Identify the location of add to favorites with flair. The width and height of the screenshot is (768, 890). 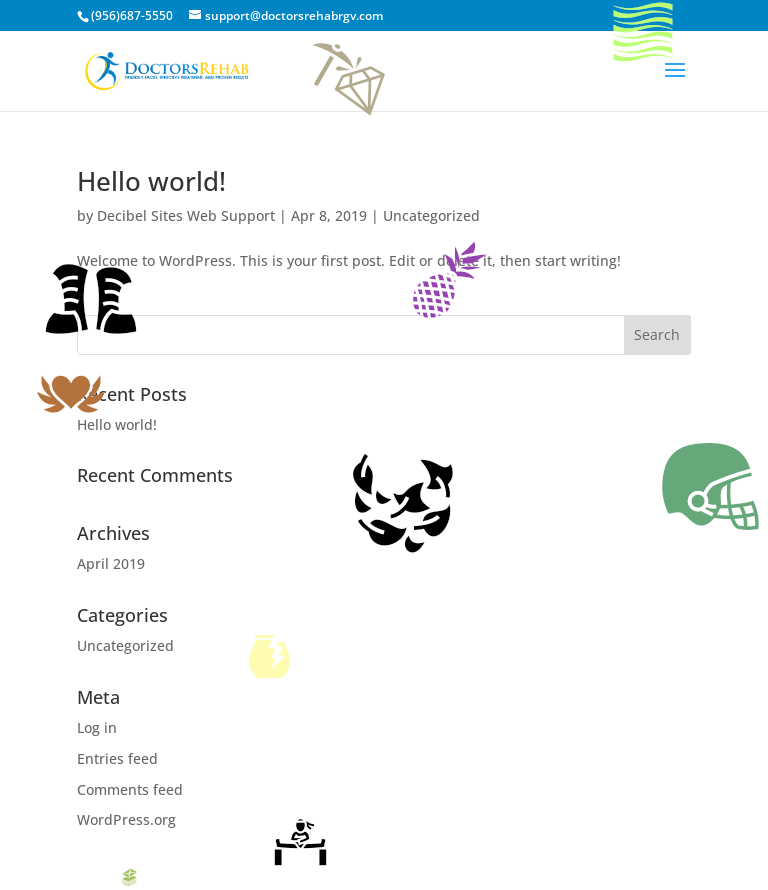
(71, 395).